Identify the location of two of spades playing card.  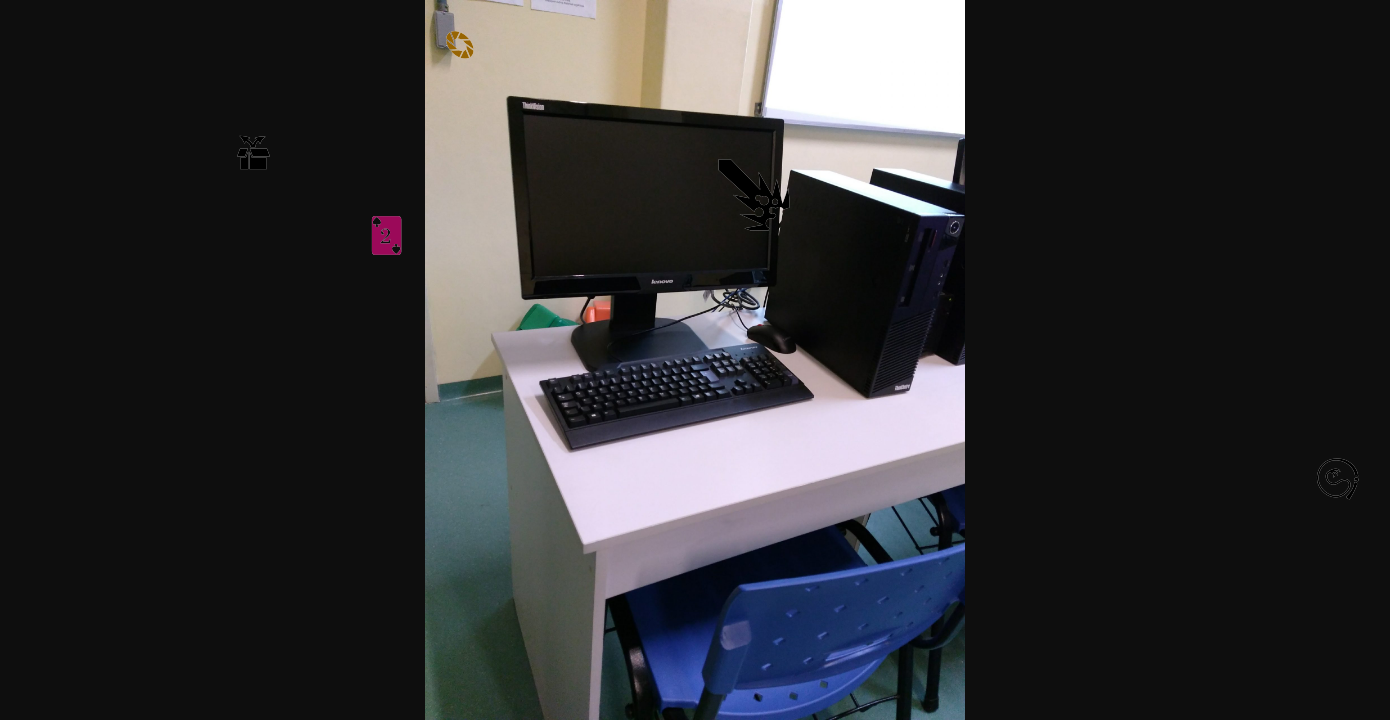
(386, 235).